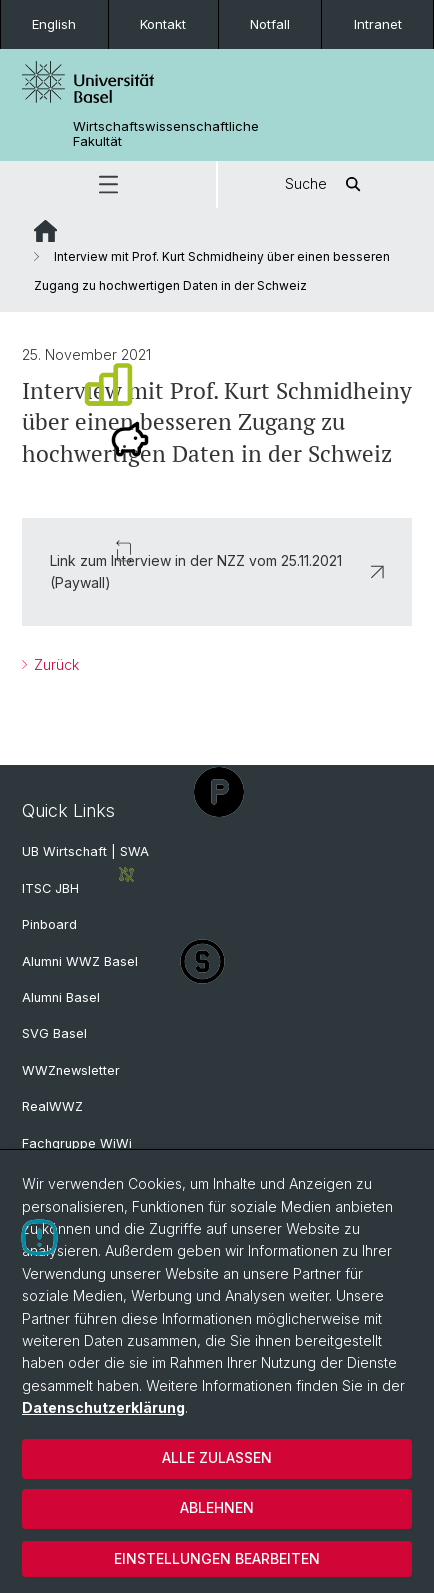  I want to click on rotate device orientation, so click(124, 552).